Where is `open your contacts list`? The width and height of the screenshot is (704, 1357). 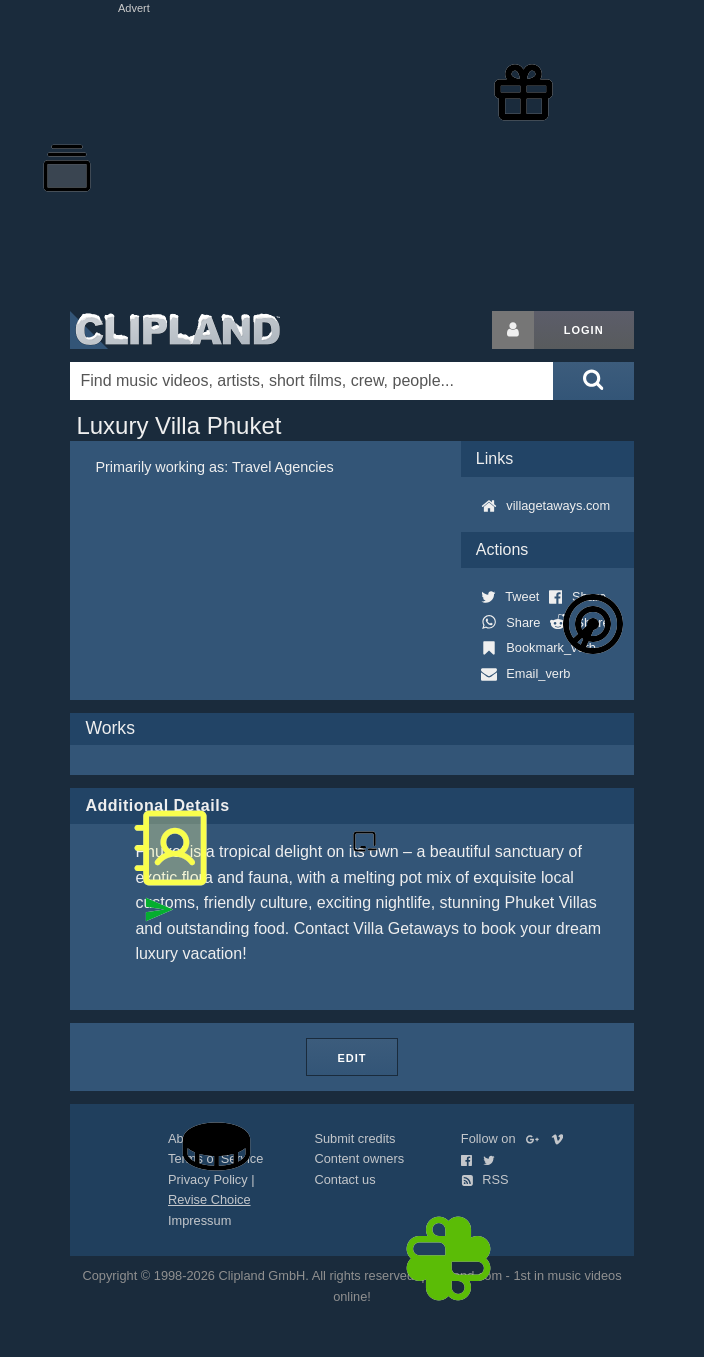 open your contacts list is located at coordinates (172, 848).